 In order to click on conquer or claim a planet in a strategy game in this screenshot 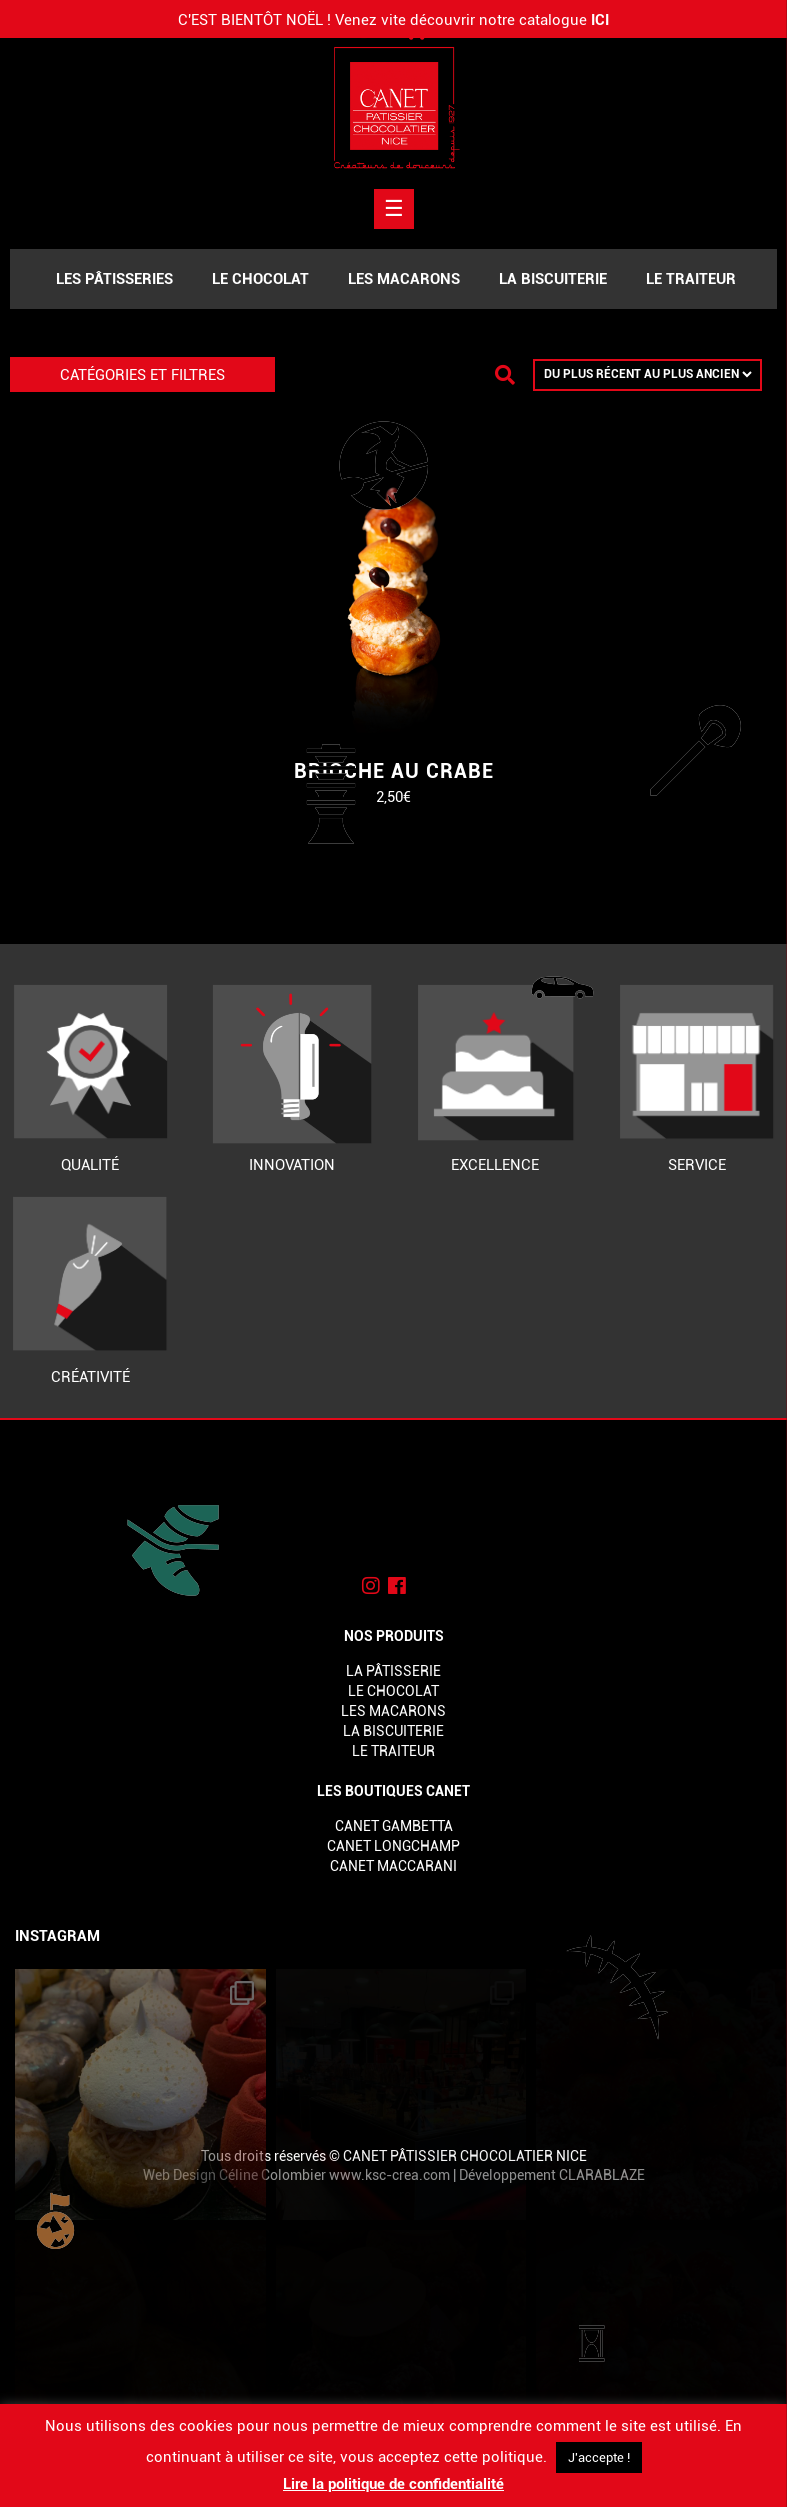, I will do `click(55, 2220)`.